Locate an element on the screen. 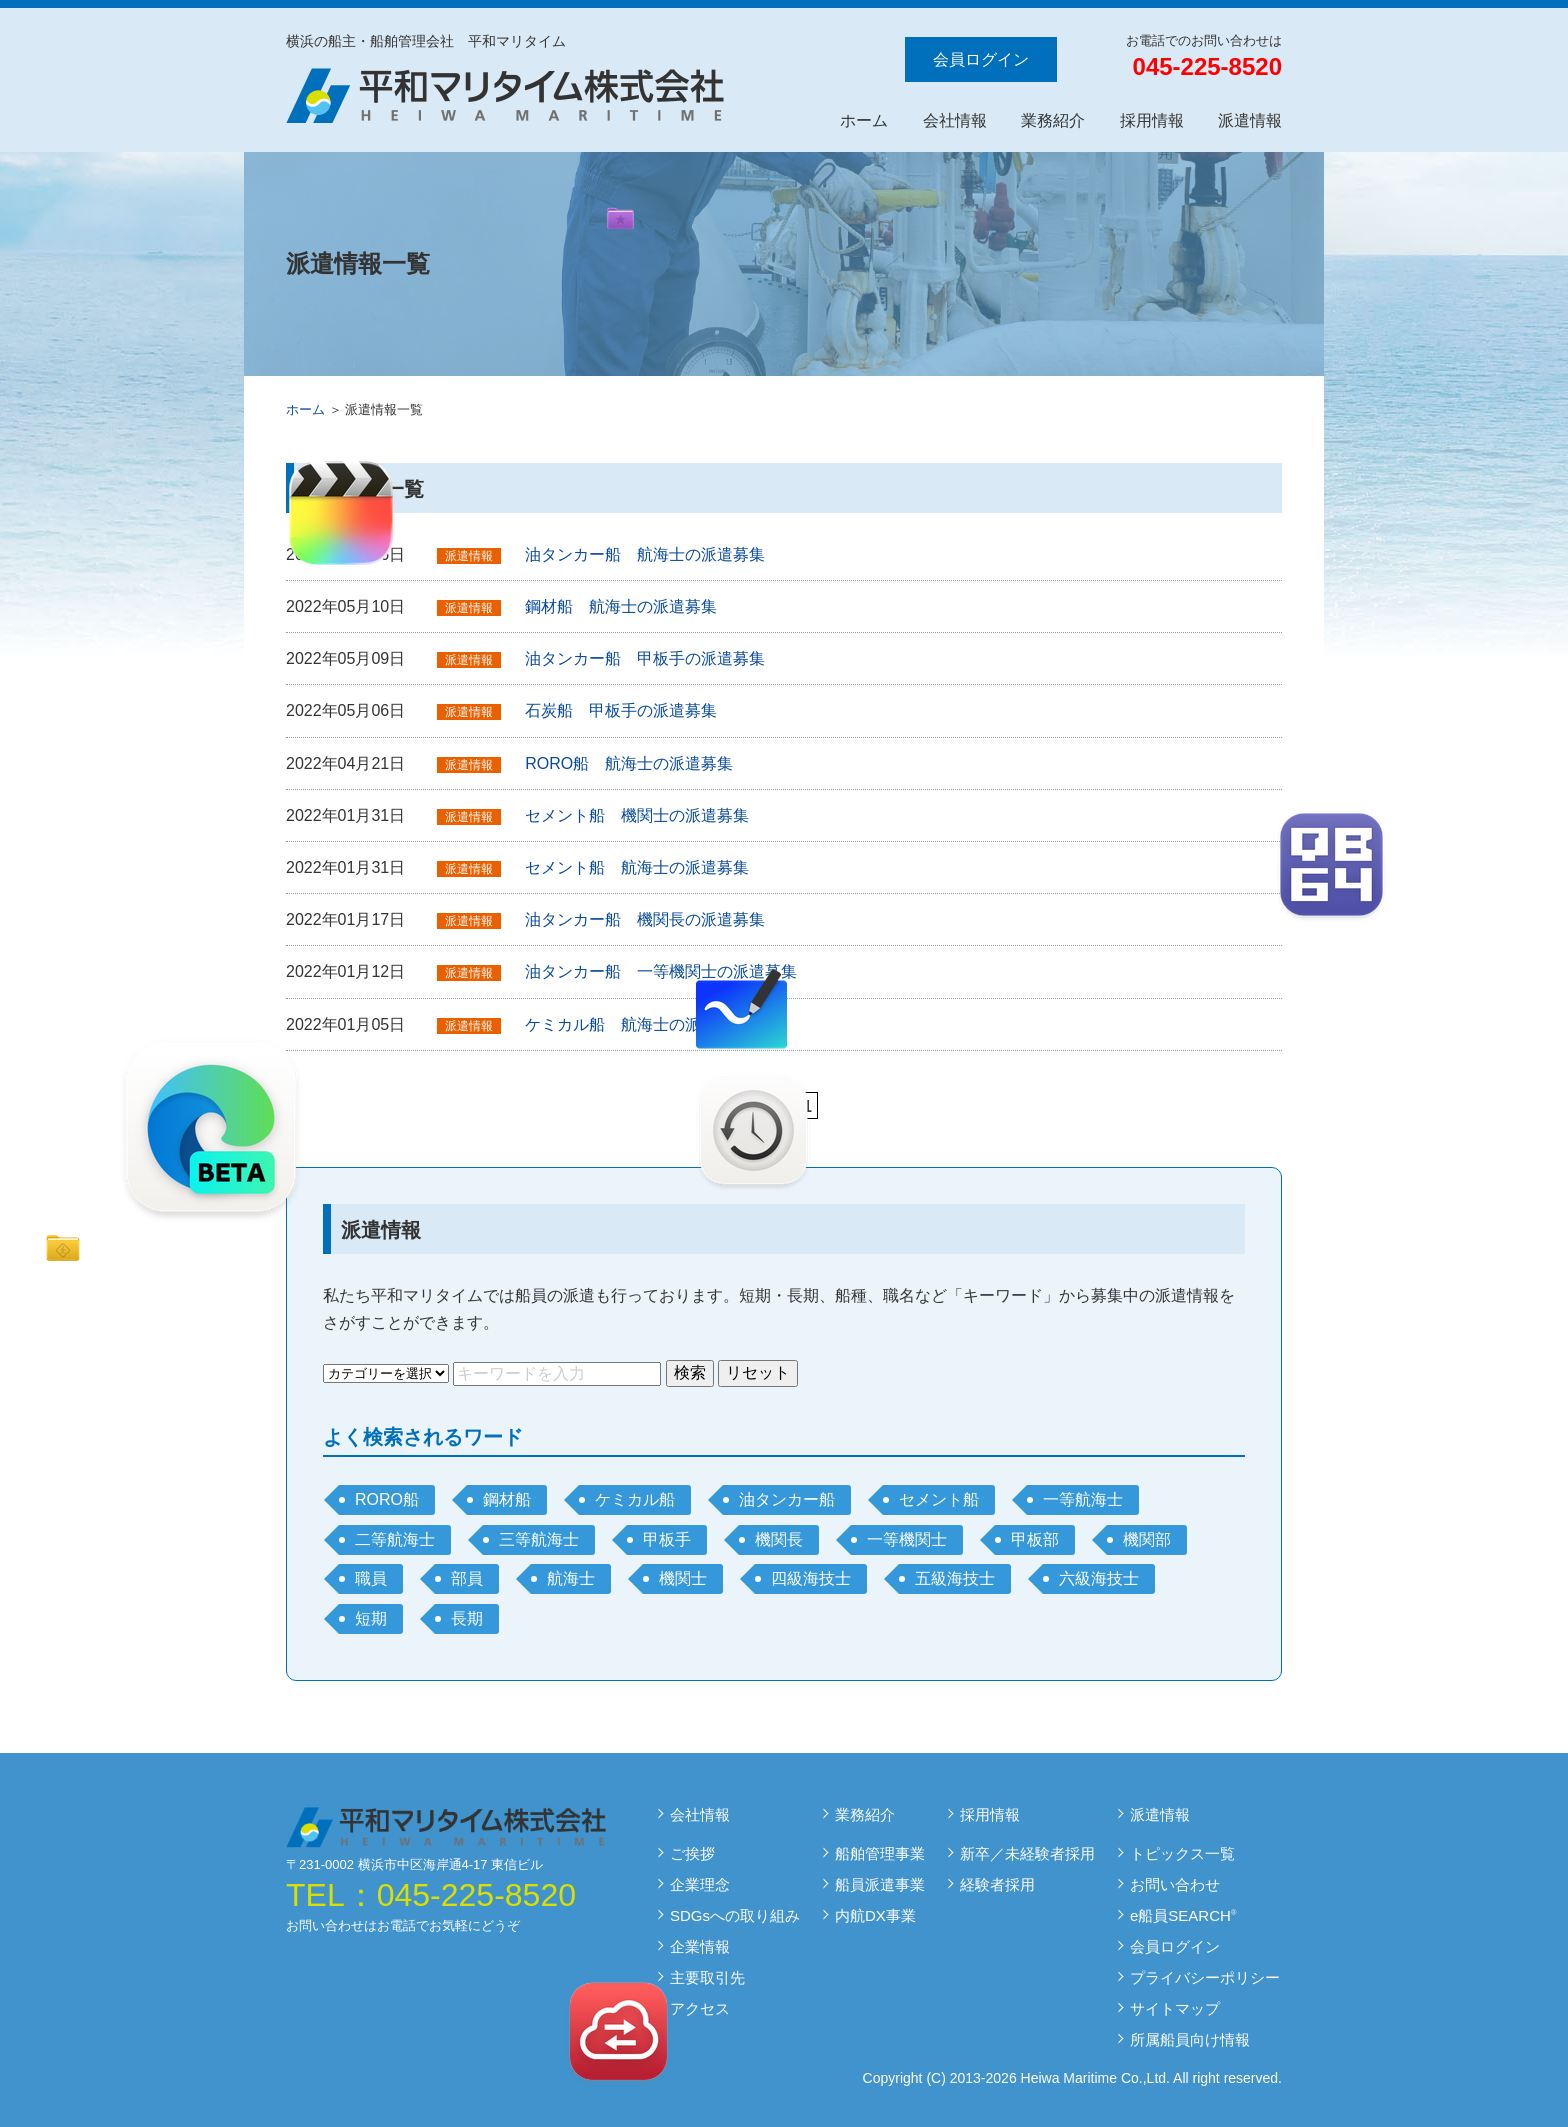 This screenshot has height=2127, width=1568. open microsoft edge beta browser is located at coordinates (211, 1127).